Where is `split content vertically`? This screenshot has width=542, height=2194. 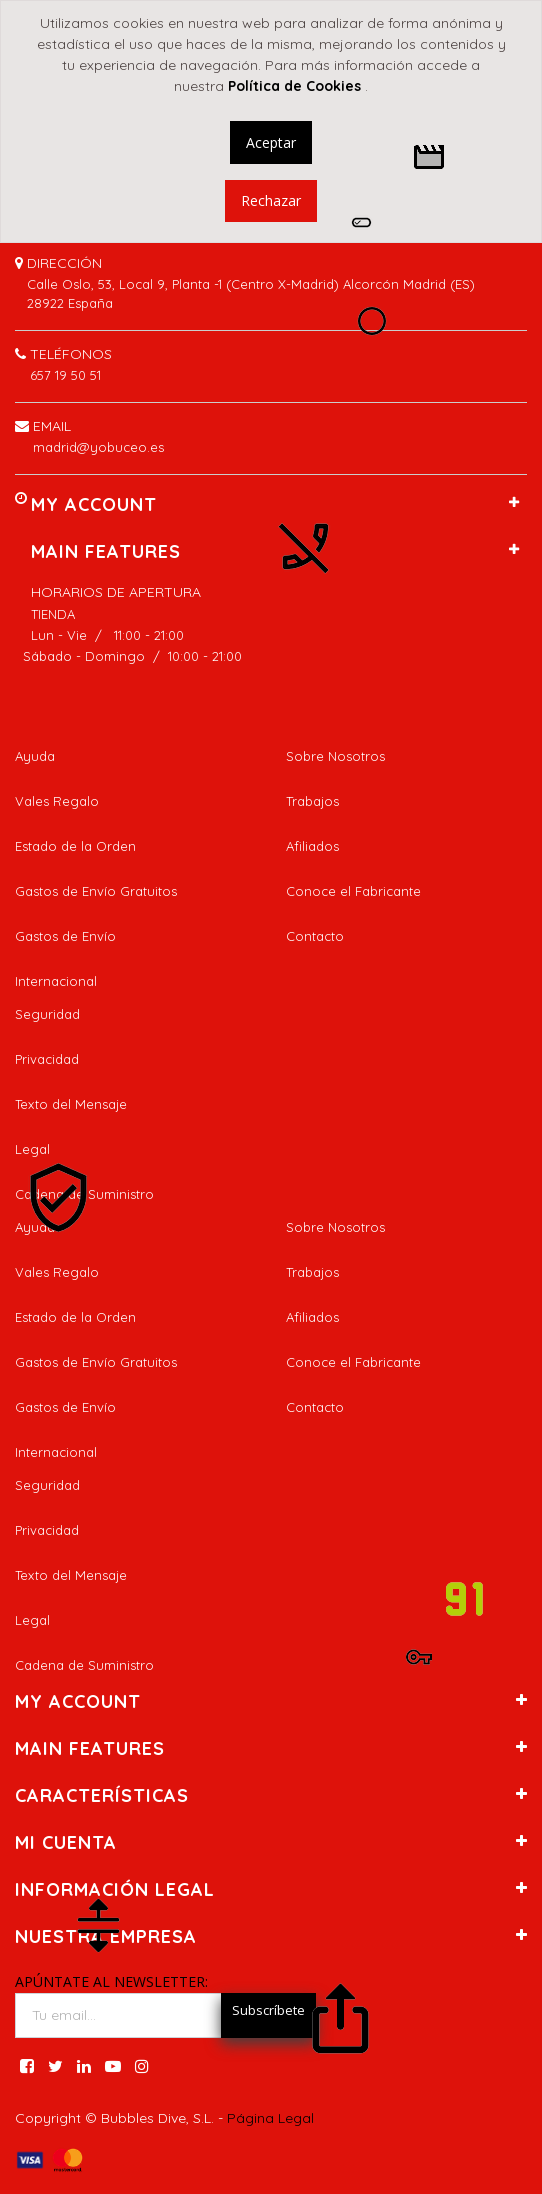
split content vertically is located at coordinates (98, 1925).